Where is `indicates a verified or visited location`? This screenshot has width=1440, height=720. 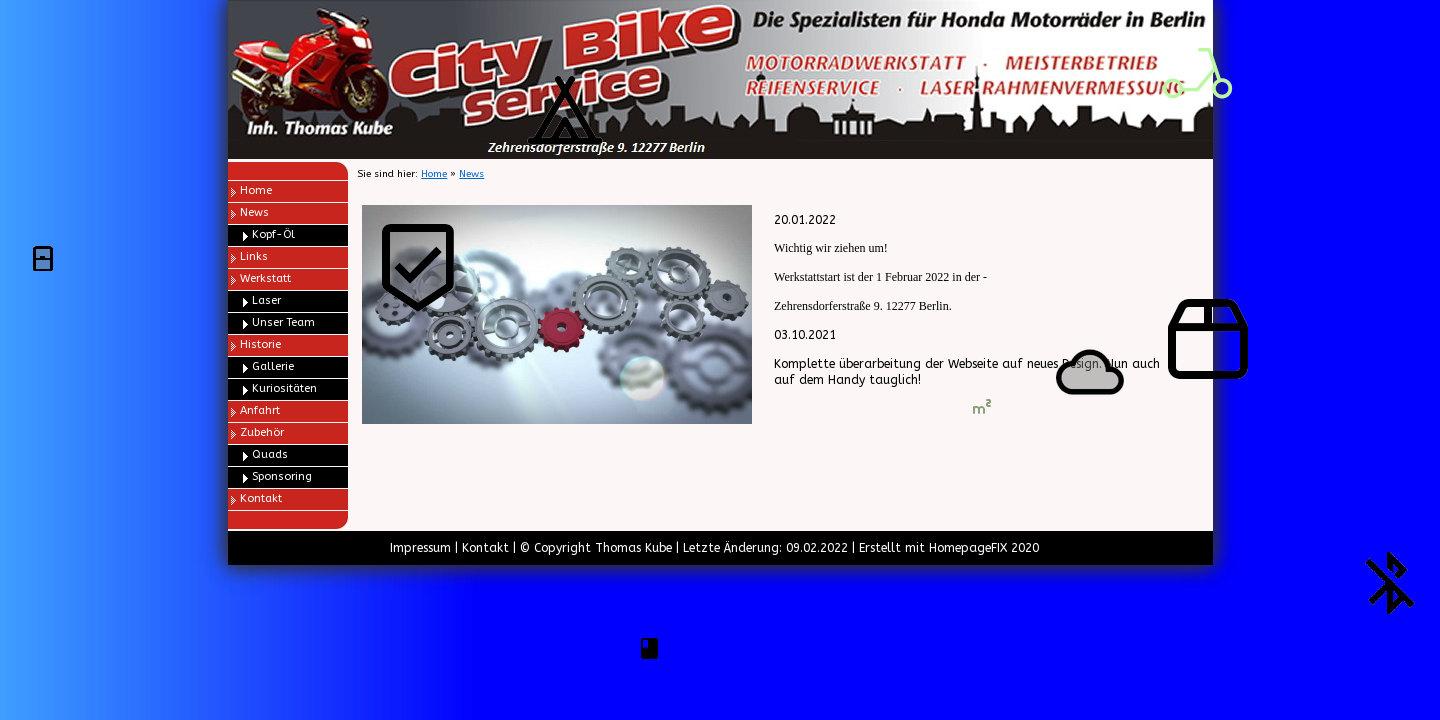 indicates a verified or visited location is located at coordinates (418, 268).